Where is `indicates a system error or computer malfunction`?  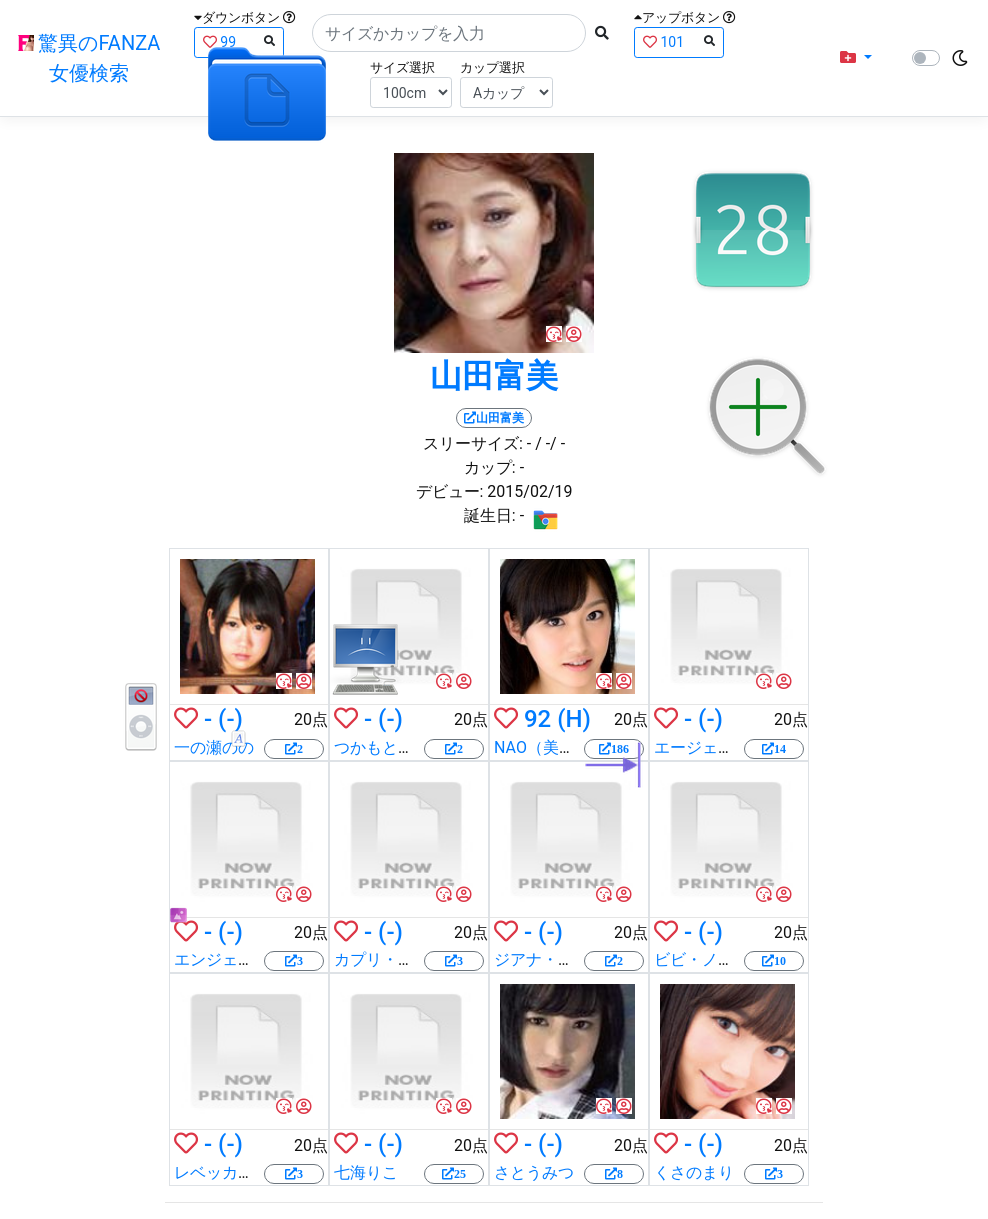
indicates a system error or computer malfunction is located at coordinates (365, 660).